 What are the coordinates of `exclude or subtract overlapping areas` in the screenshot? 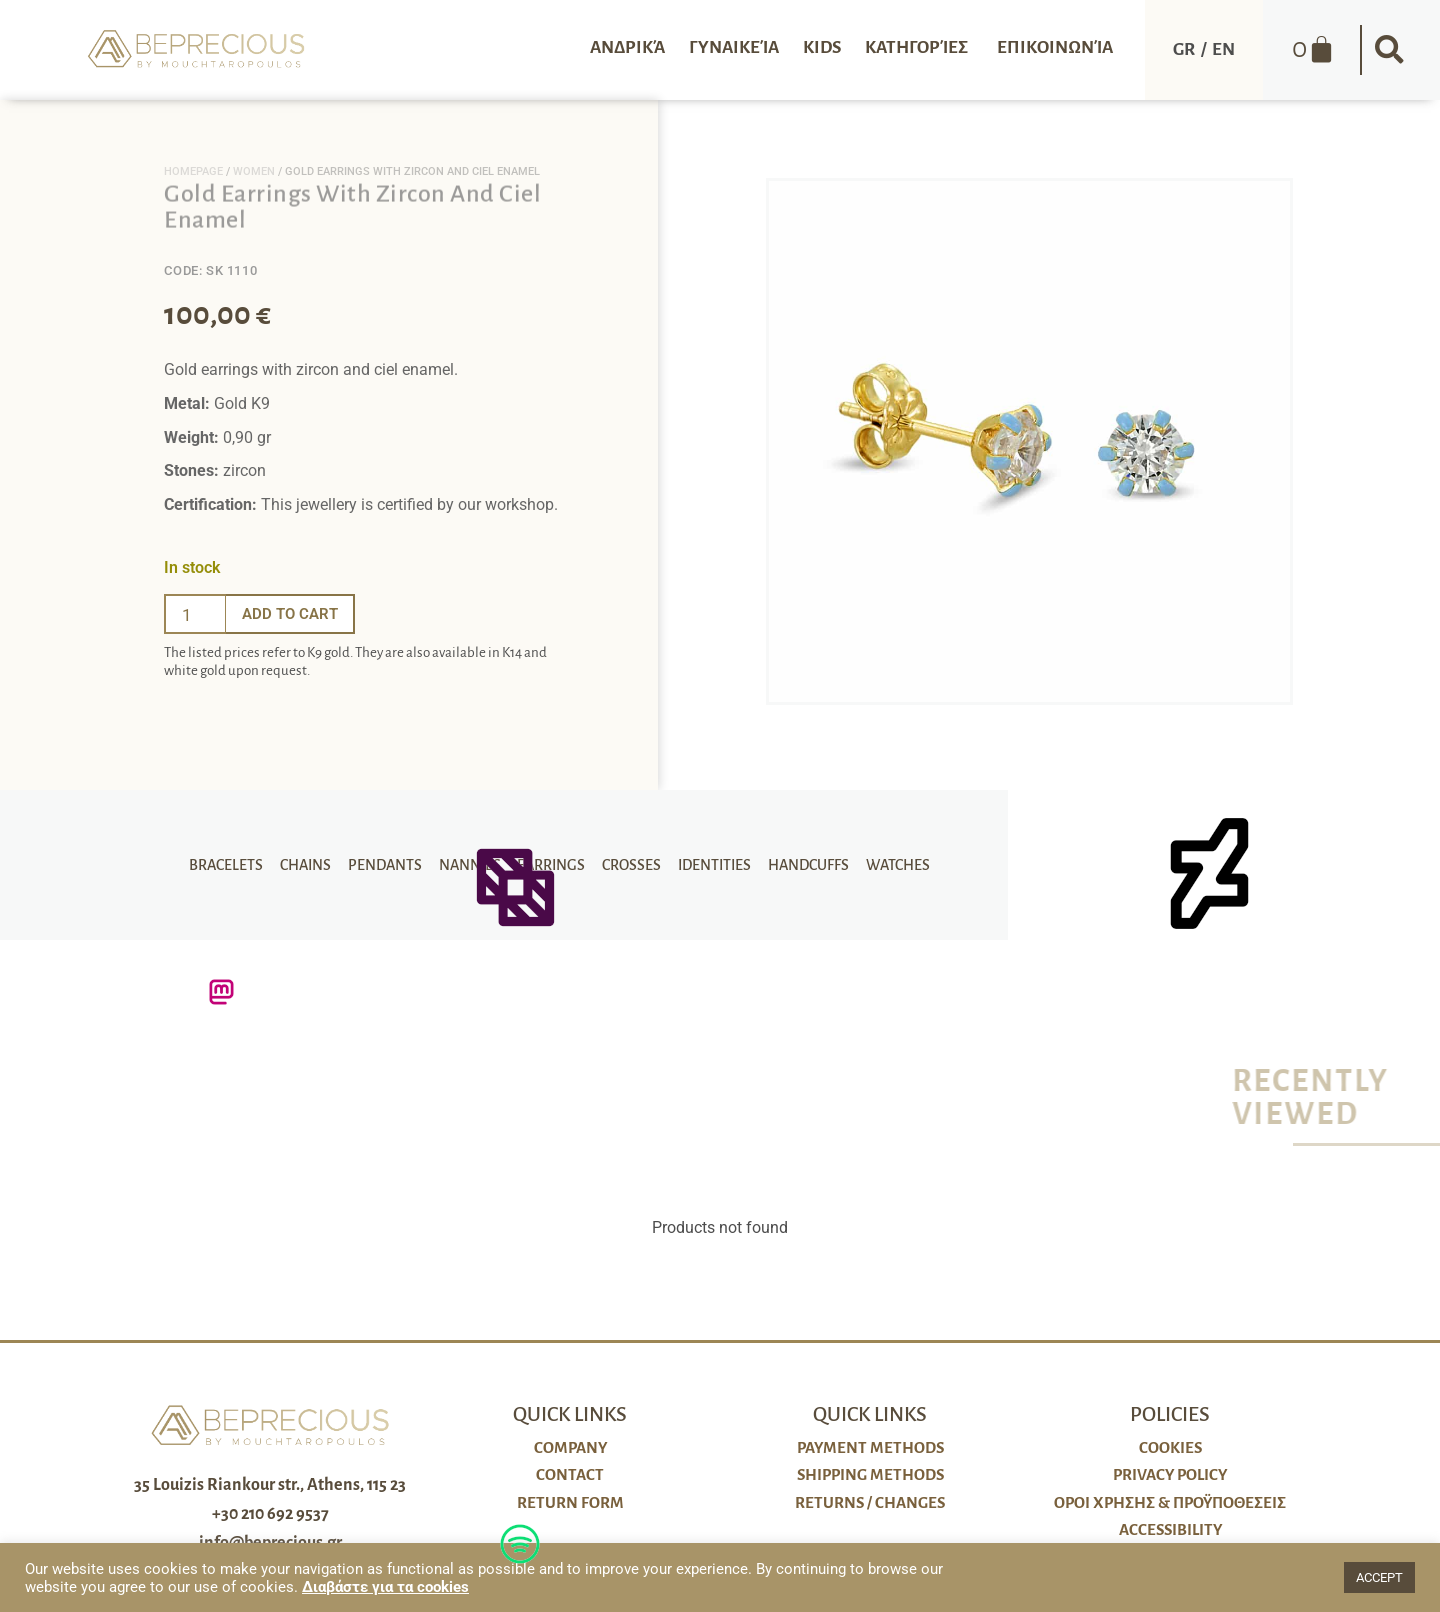 It's located at (515, 887).